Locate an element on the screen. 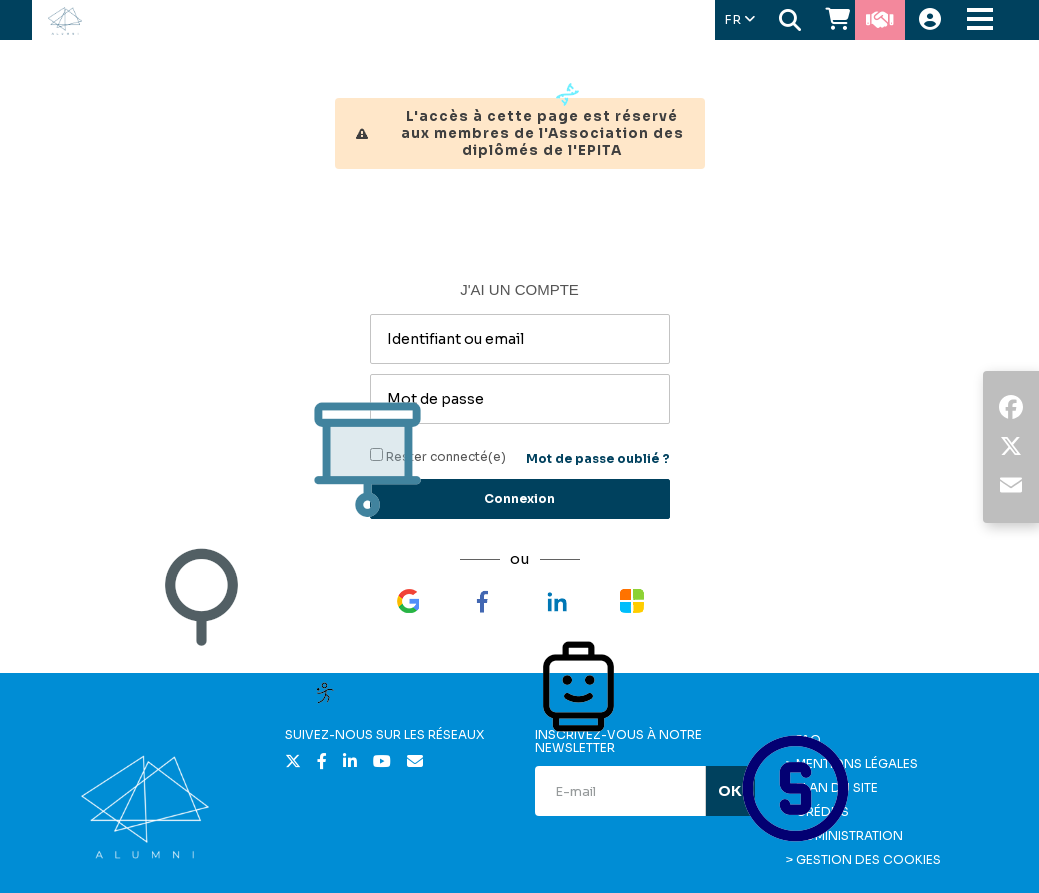 This screenshot has width=1039, height=893. select neuter or non-binary gender option is located at coordinates (201, 595).